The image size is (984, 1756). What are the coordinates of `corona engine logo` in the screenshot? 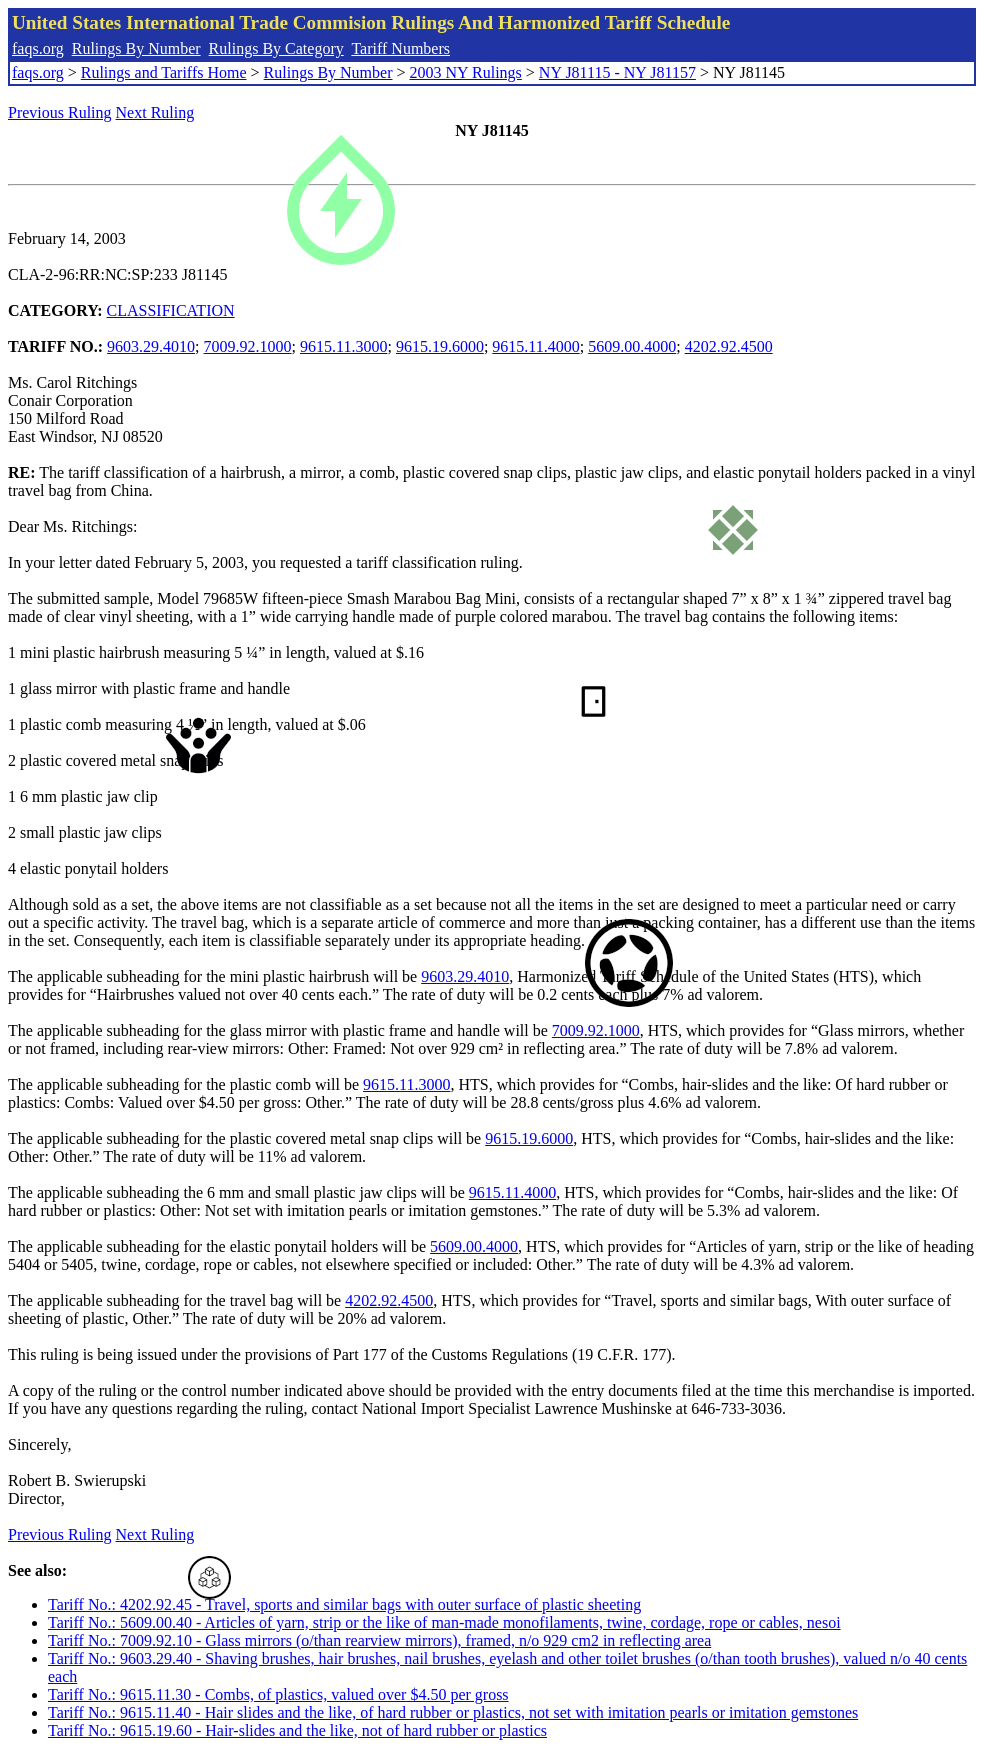 It's located at (629, 963).